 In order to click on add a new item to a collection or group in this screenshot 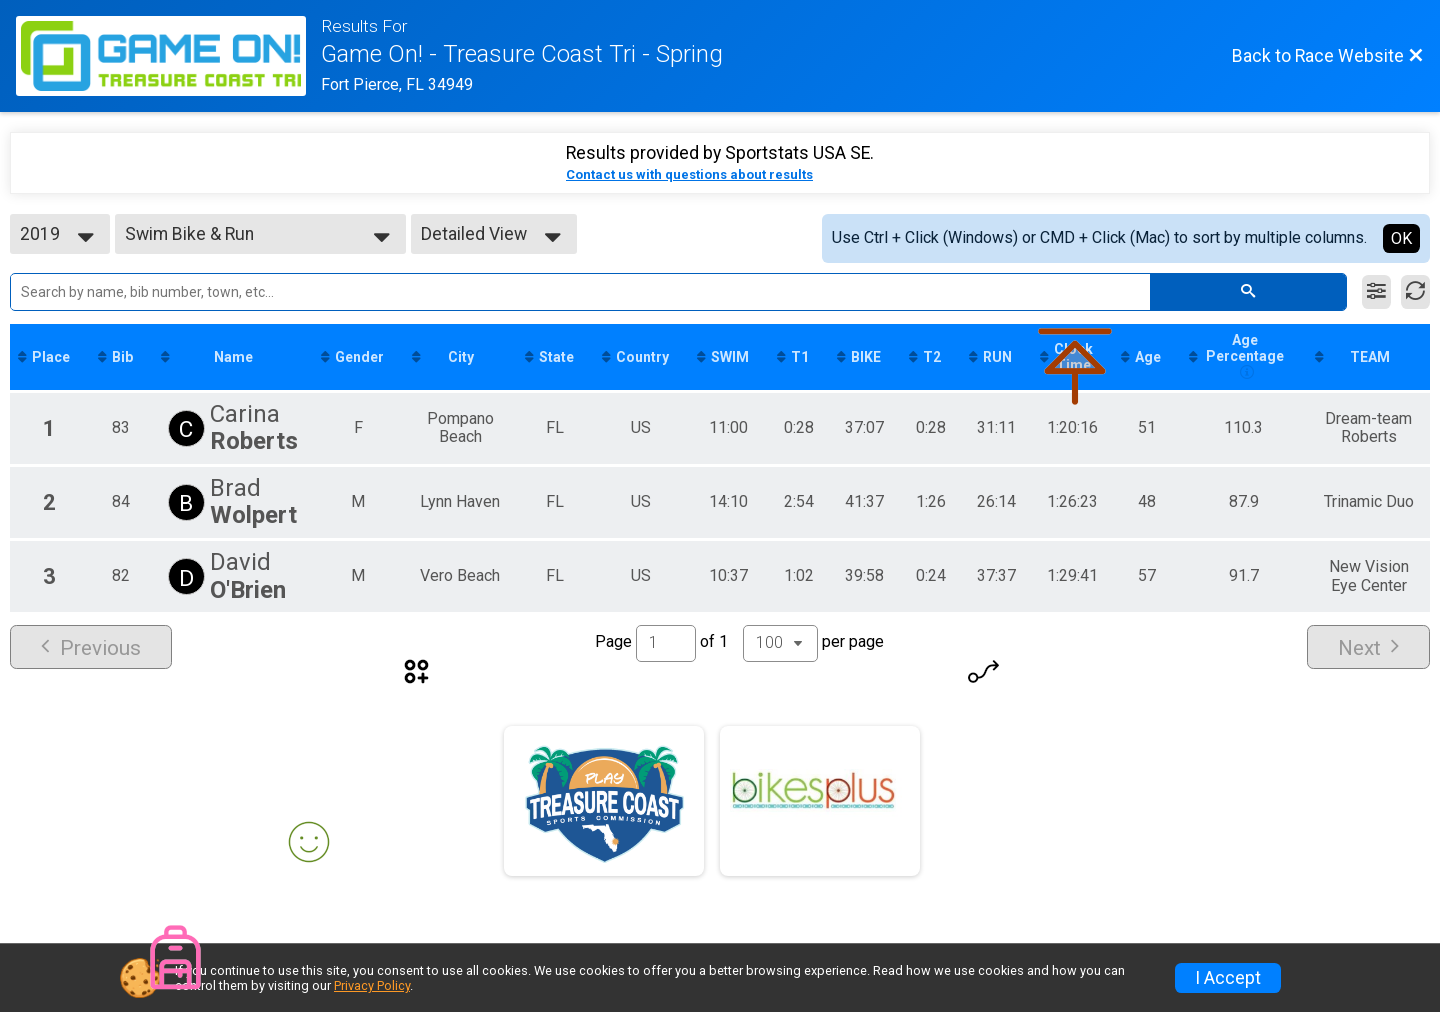, I will do `click(416, 671)`.